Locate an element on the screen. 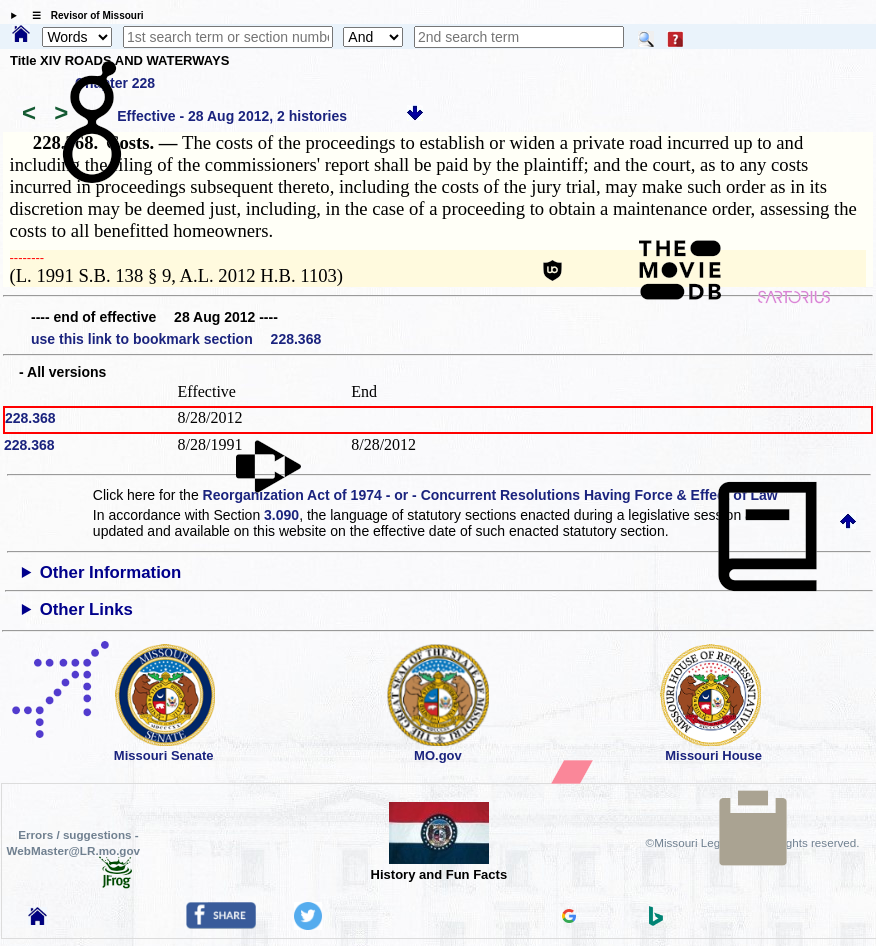 The height and width of the screenshot is (946, 876). visit The Movie Database (TMDB) website is located at coordinates (680, 270).